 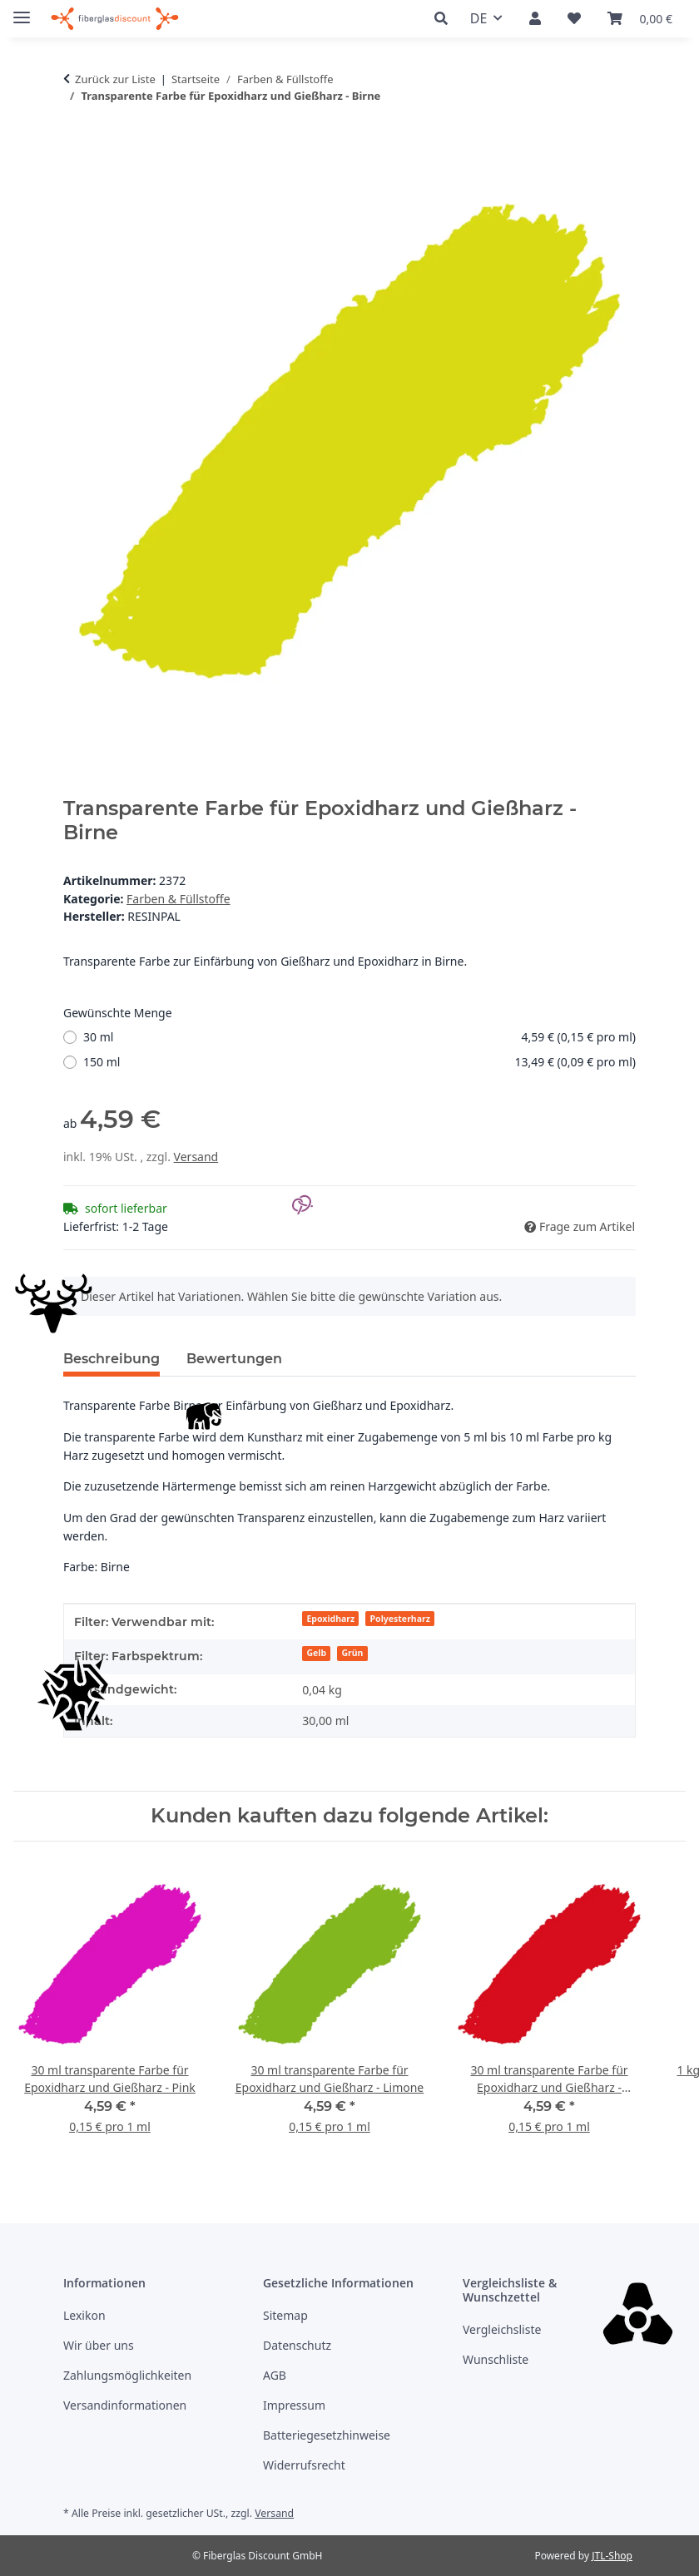 I want to click on indicates nuclear or reactor system status, so click(x=637, y=2313).